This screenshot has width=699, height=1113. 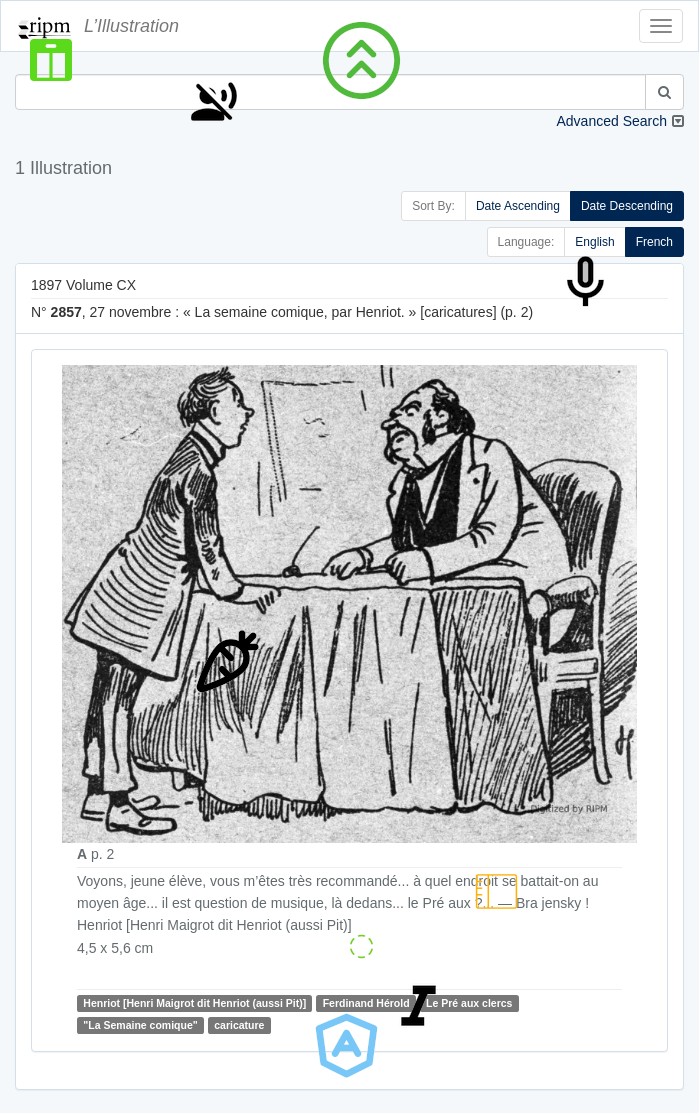 I want to click on mute voice narration or screen reader, so click(x=214, y=102).